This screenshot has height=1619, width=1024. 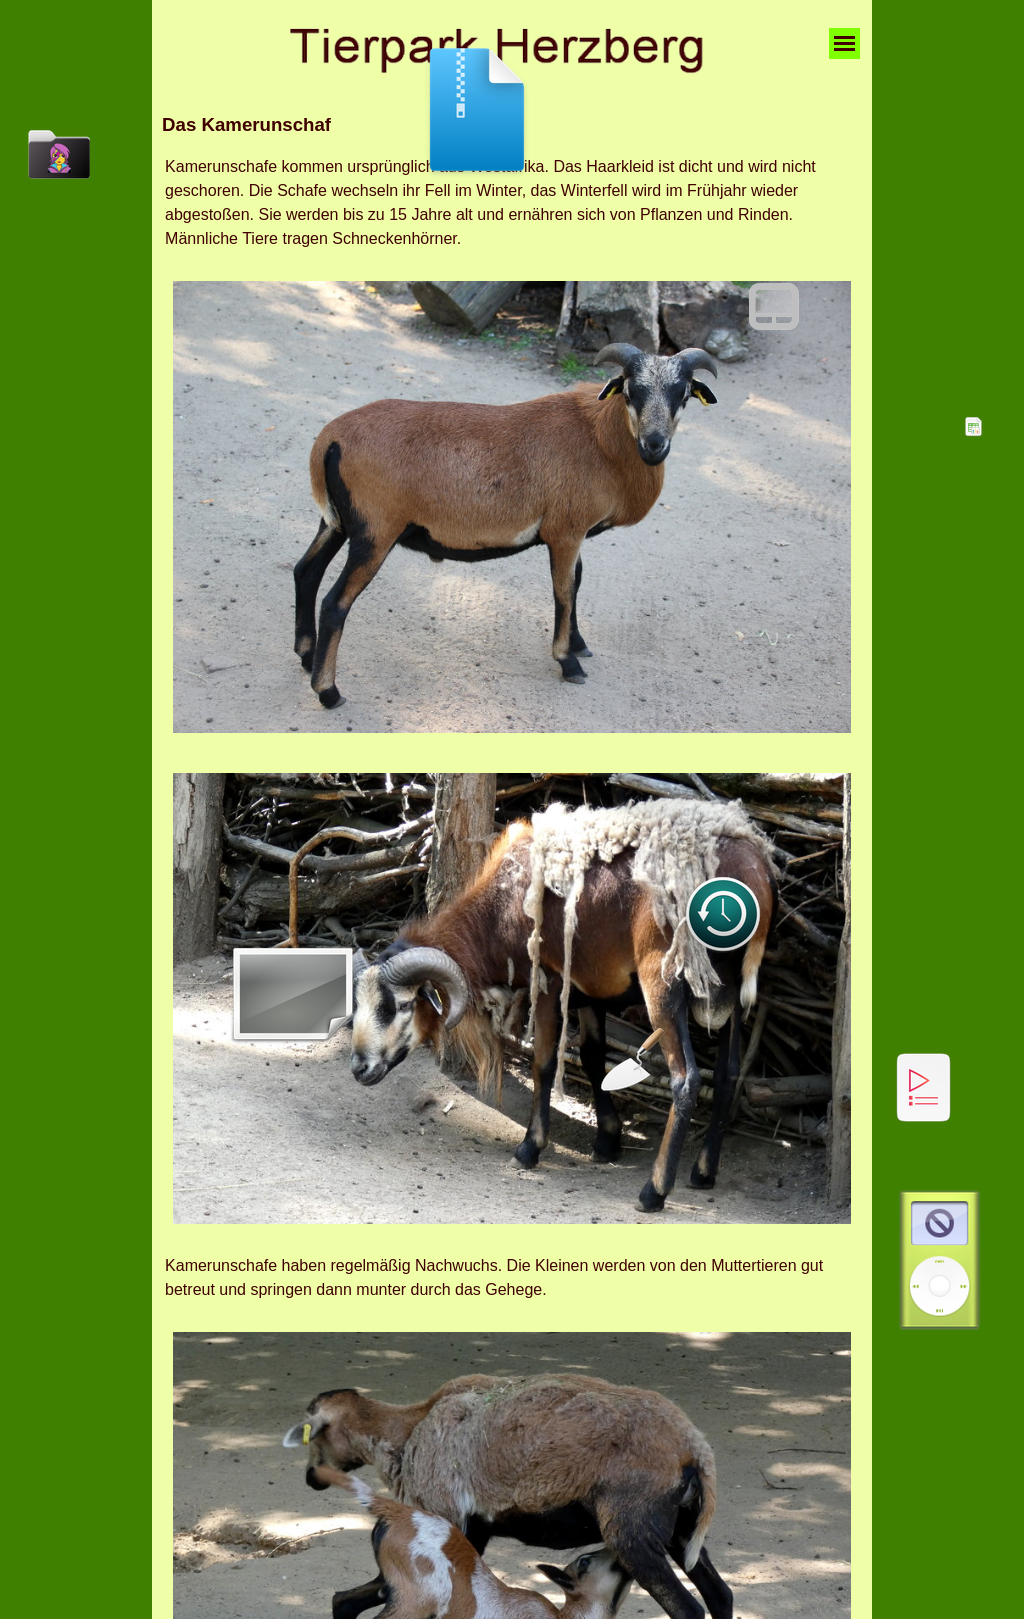 I want to click on indicates a missing or unavailable image, so click(x=293, y=997).